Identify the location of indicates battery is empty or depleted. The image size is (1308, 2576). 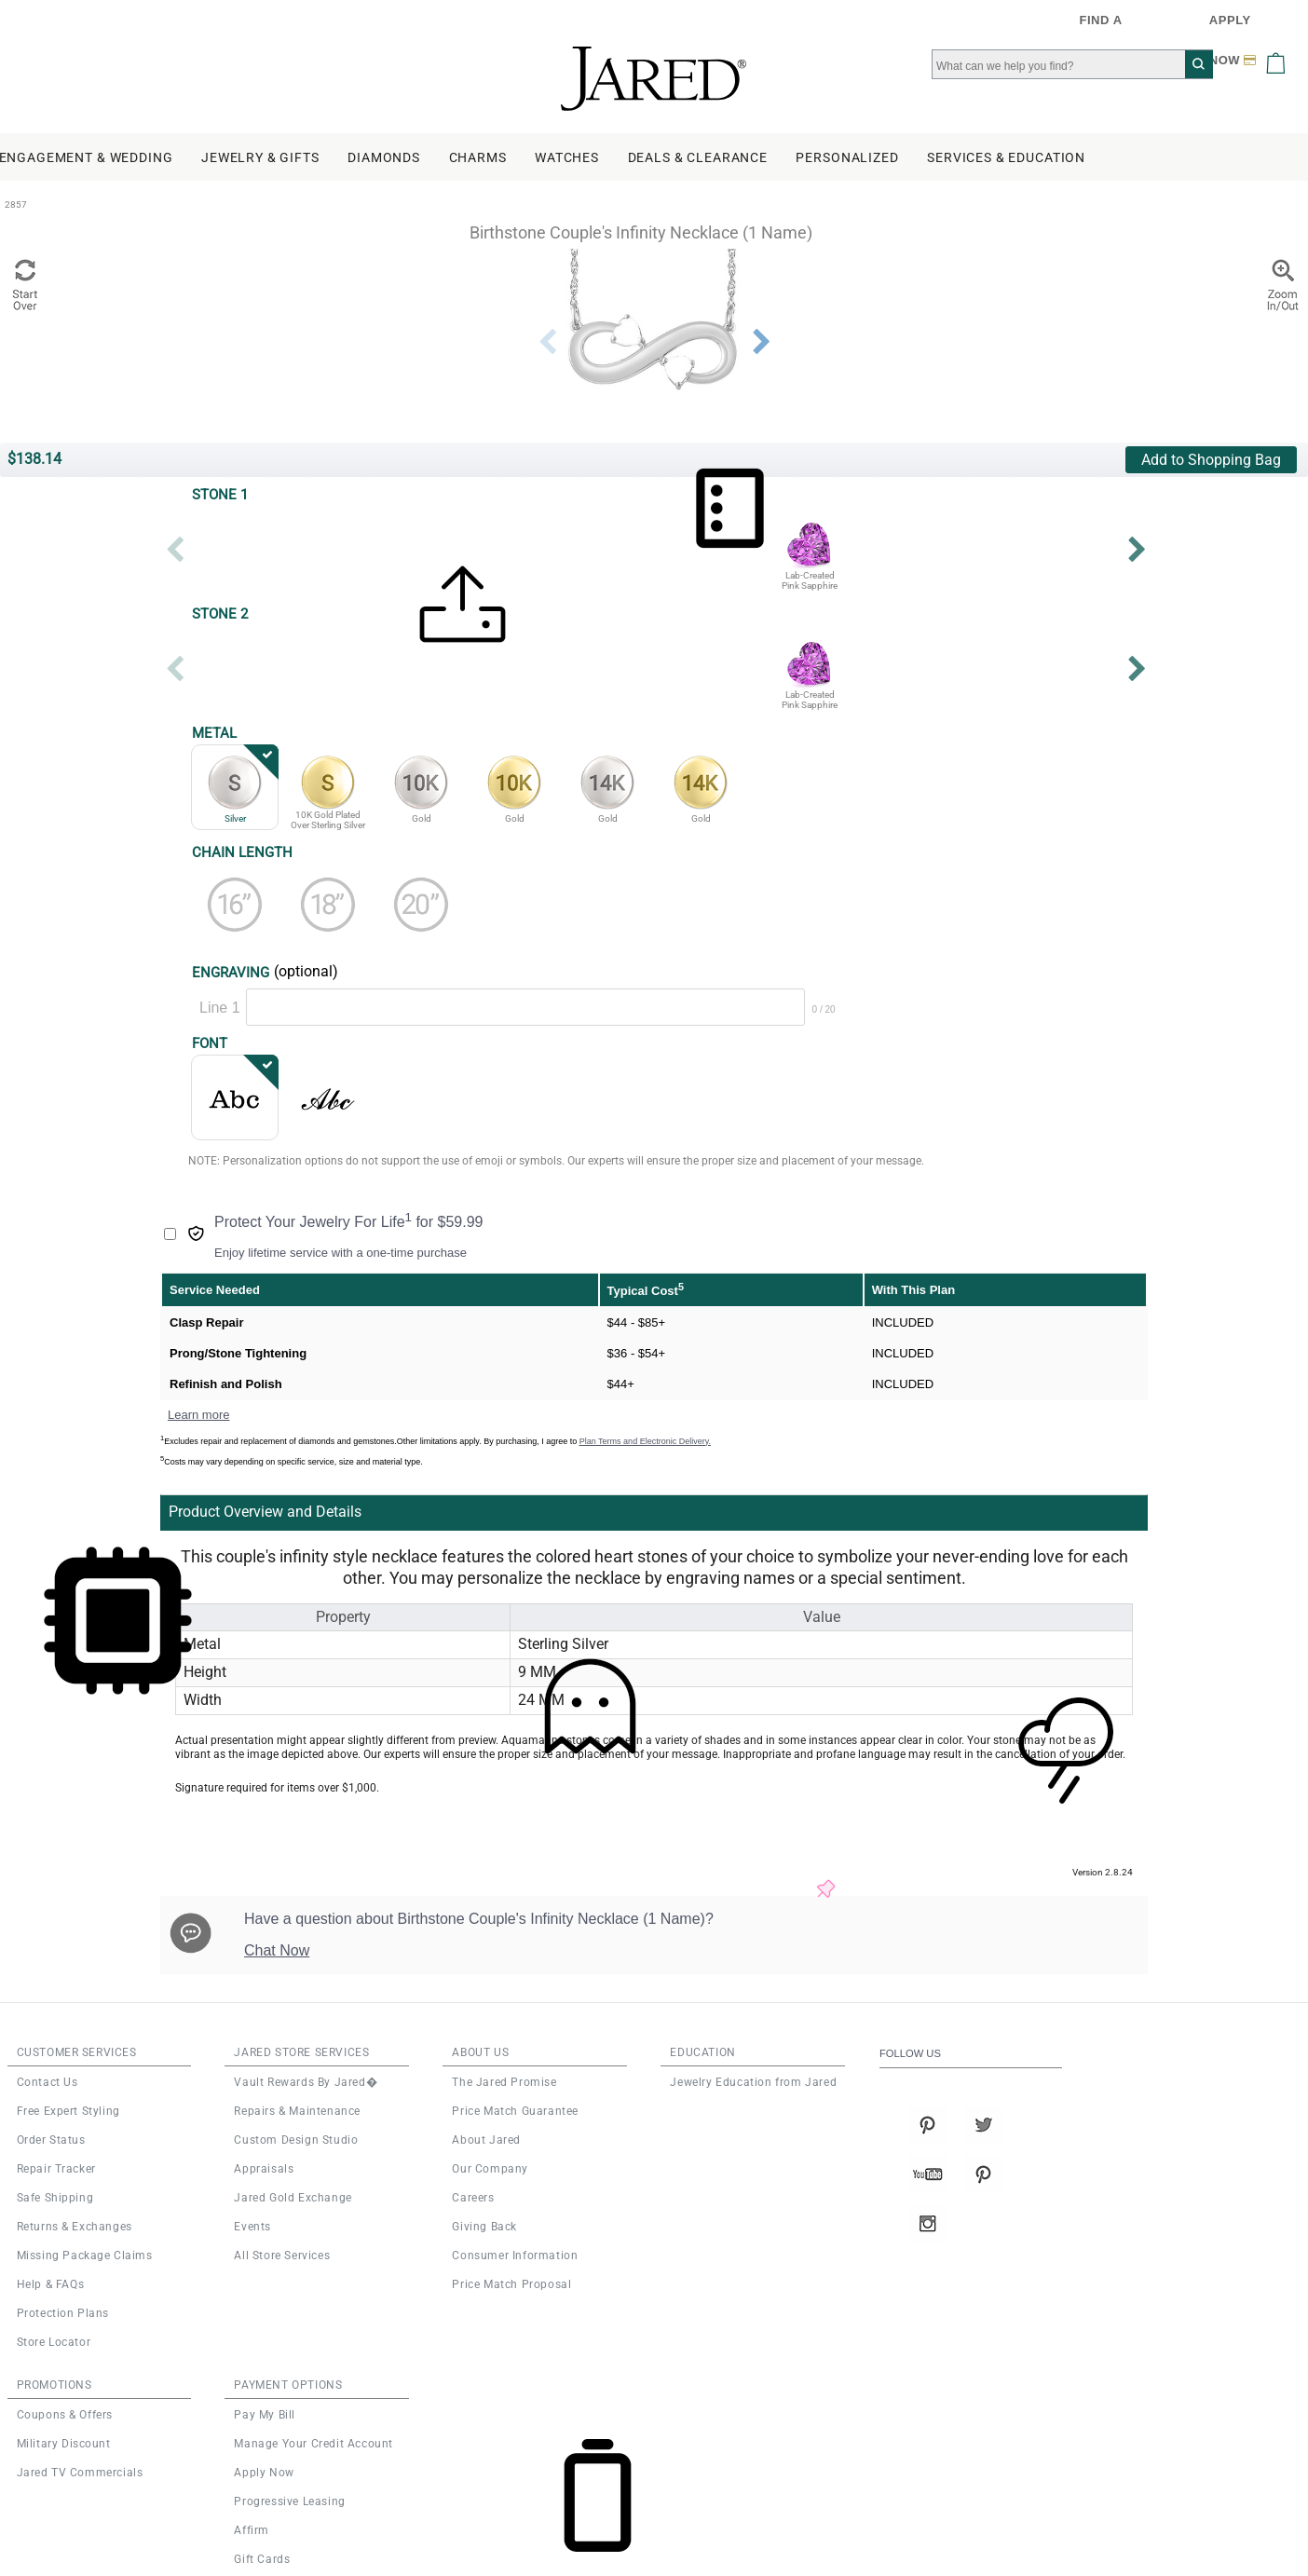
(597, 2495).